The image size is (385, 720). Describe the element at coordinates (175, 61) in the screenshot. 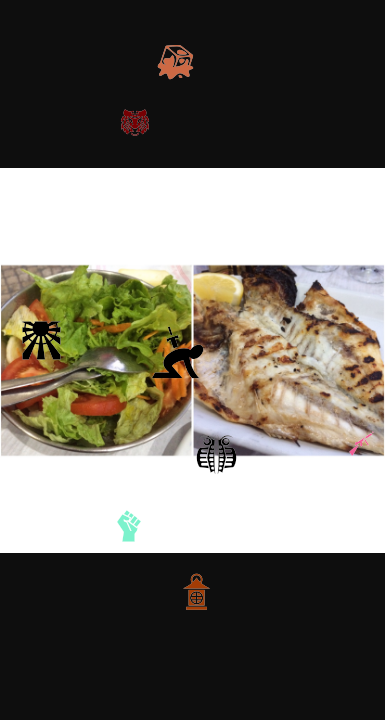

I see `indicates a cooling effect or freeze ability wearing off` at that location.